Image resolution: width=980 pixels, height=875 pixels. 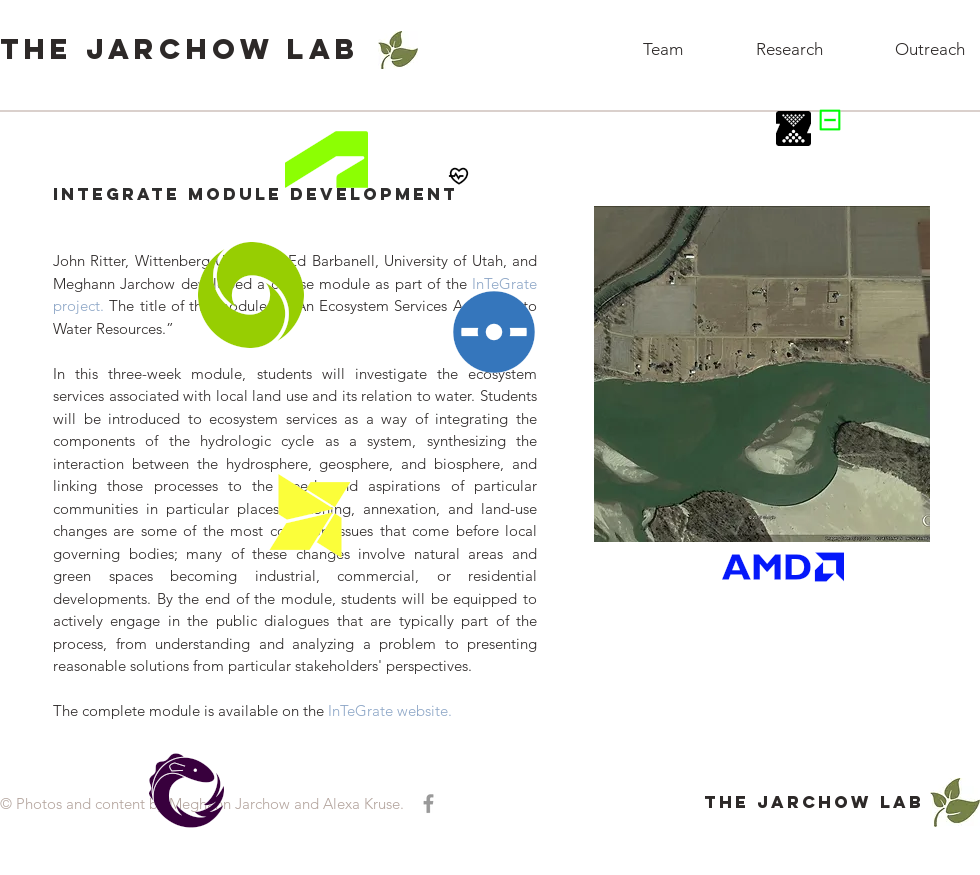 I want to click on autodesk logo, so click(x=326, y=159).